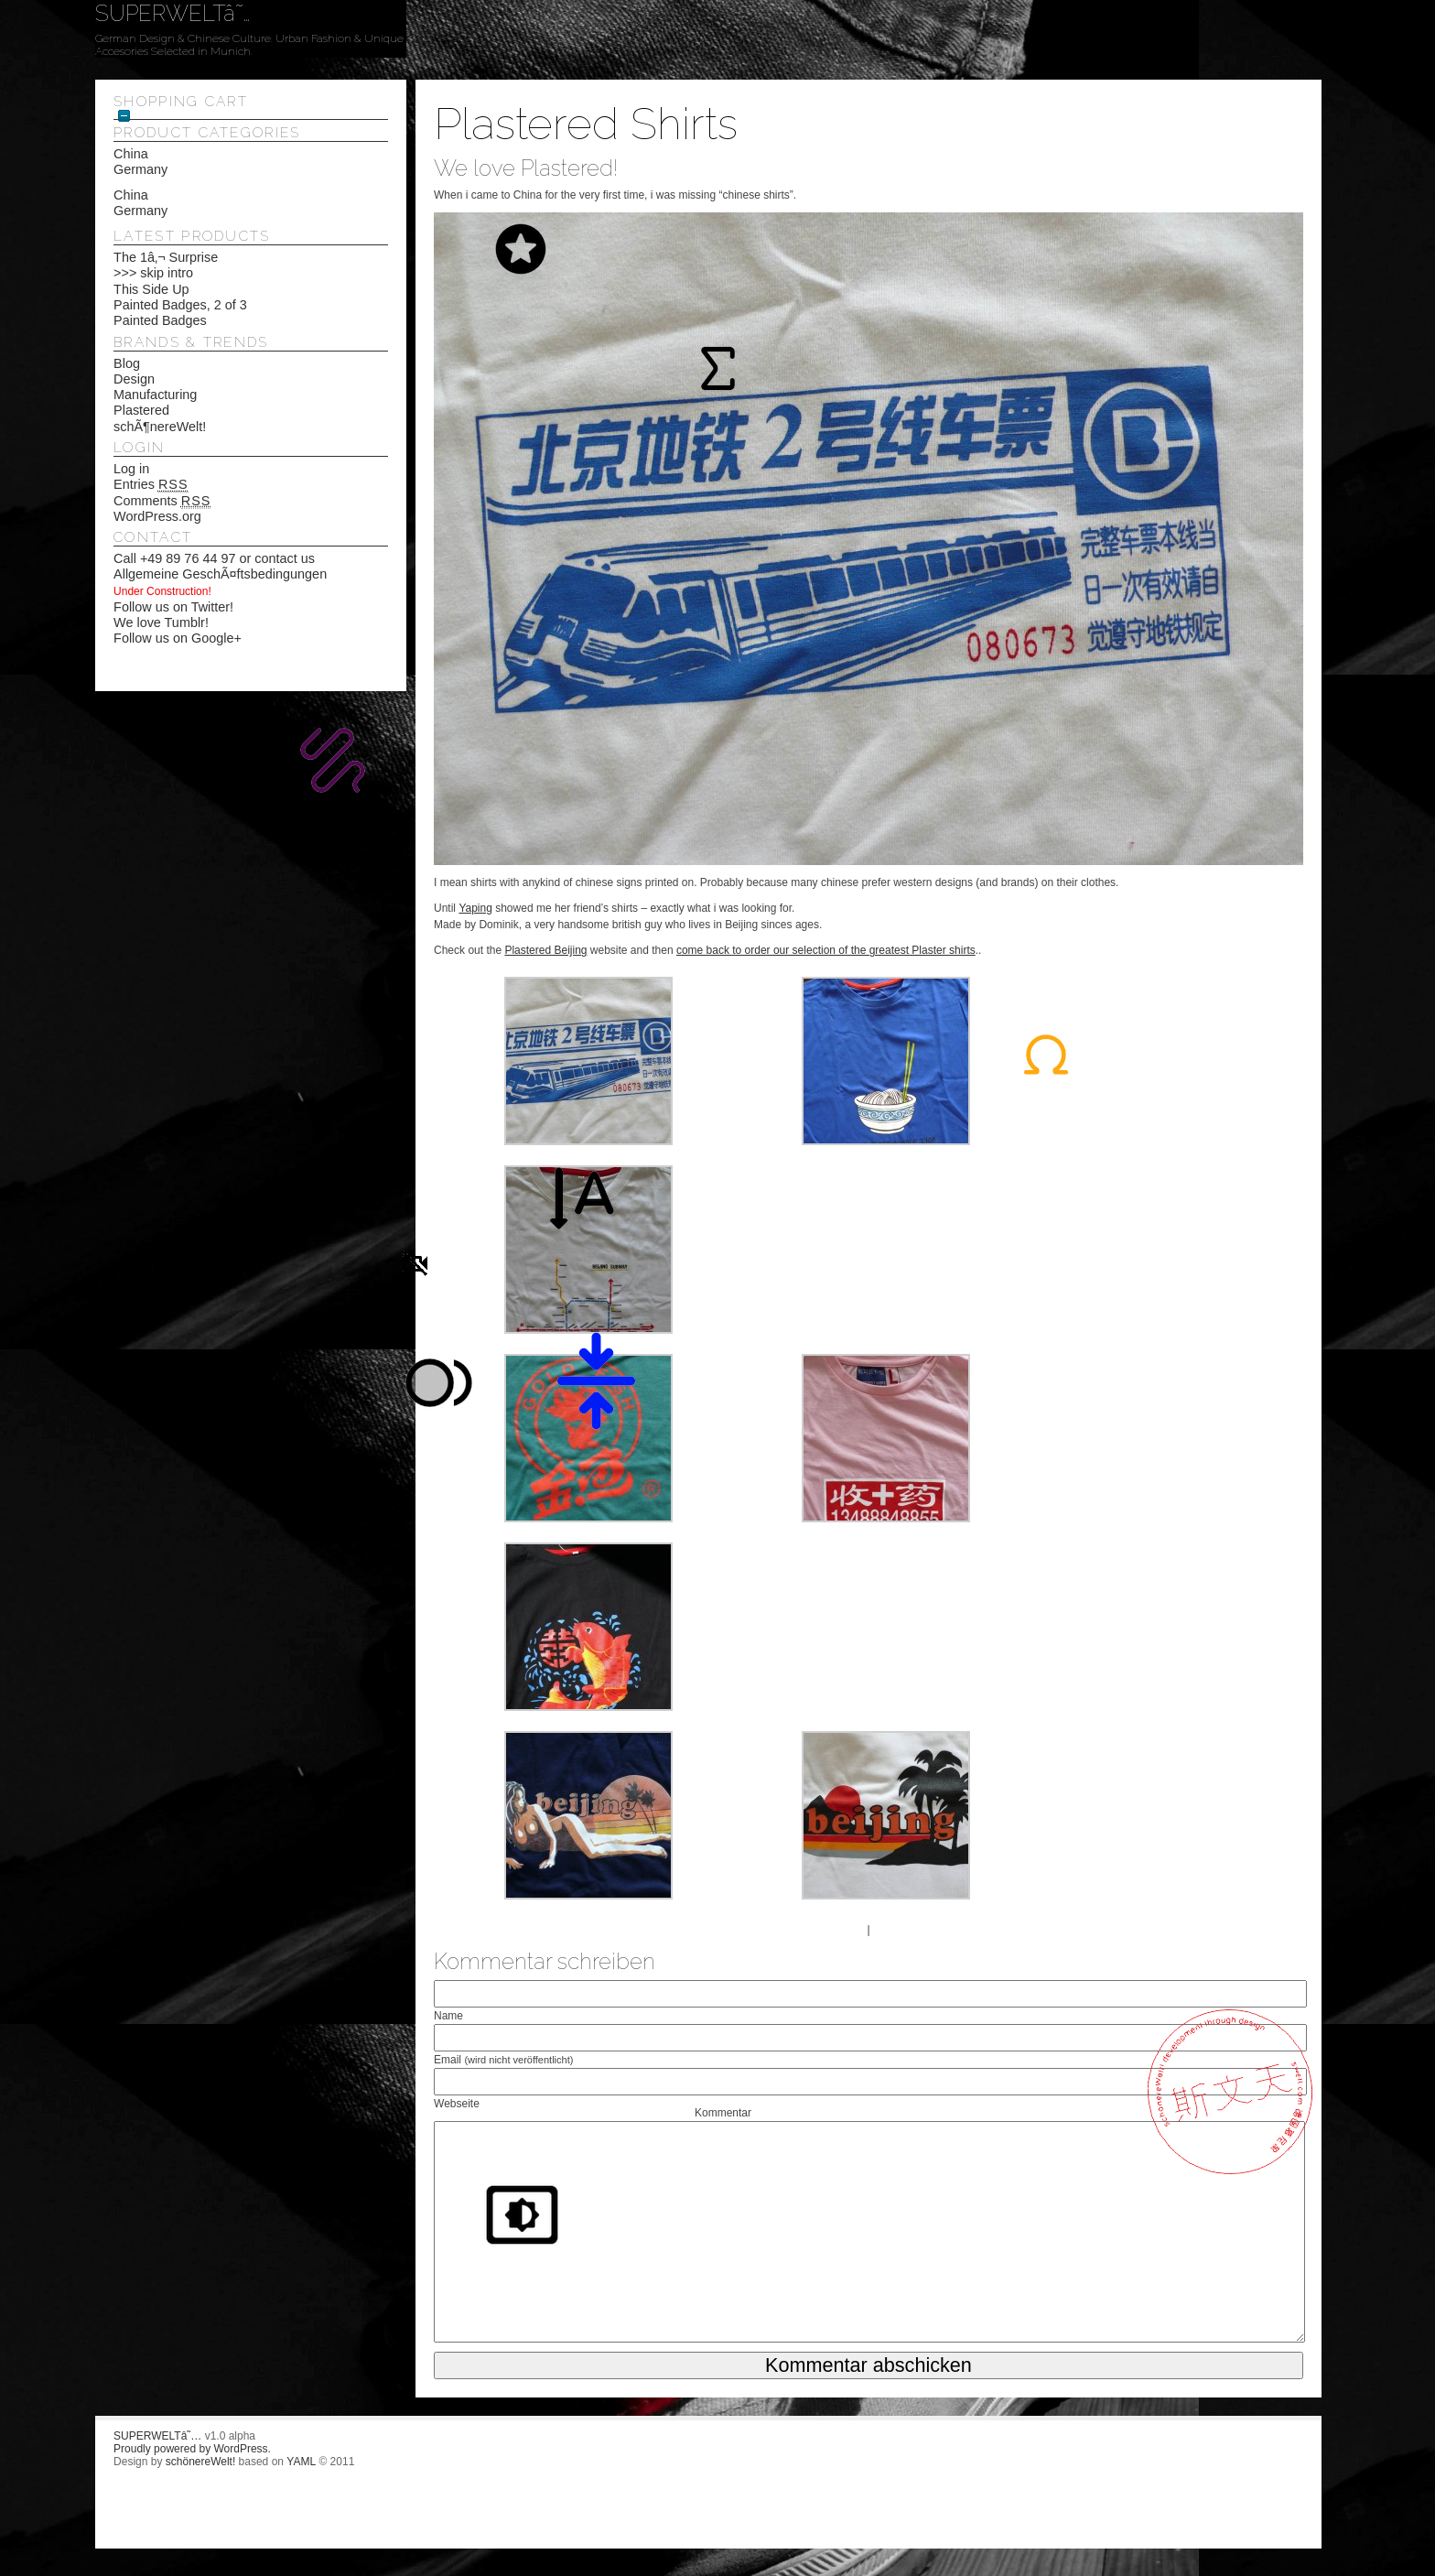 This screenshot has height=2576, width=1435. I want to click on calculate sum or total, so click(718, 368).